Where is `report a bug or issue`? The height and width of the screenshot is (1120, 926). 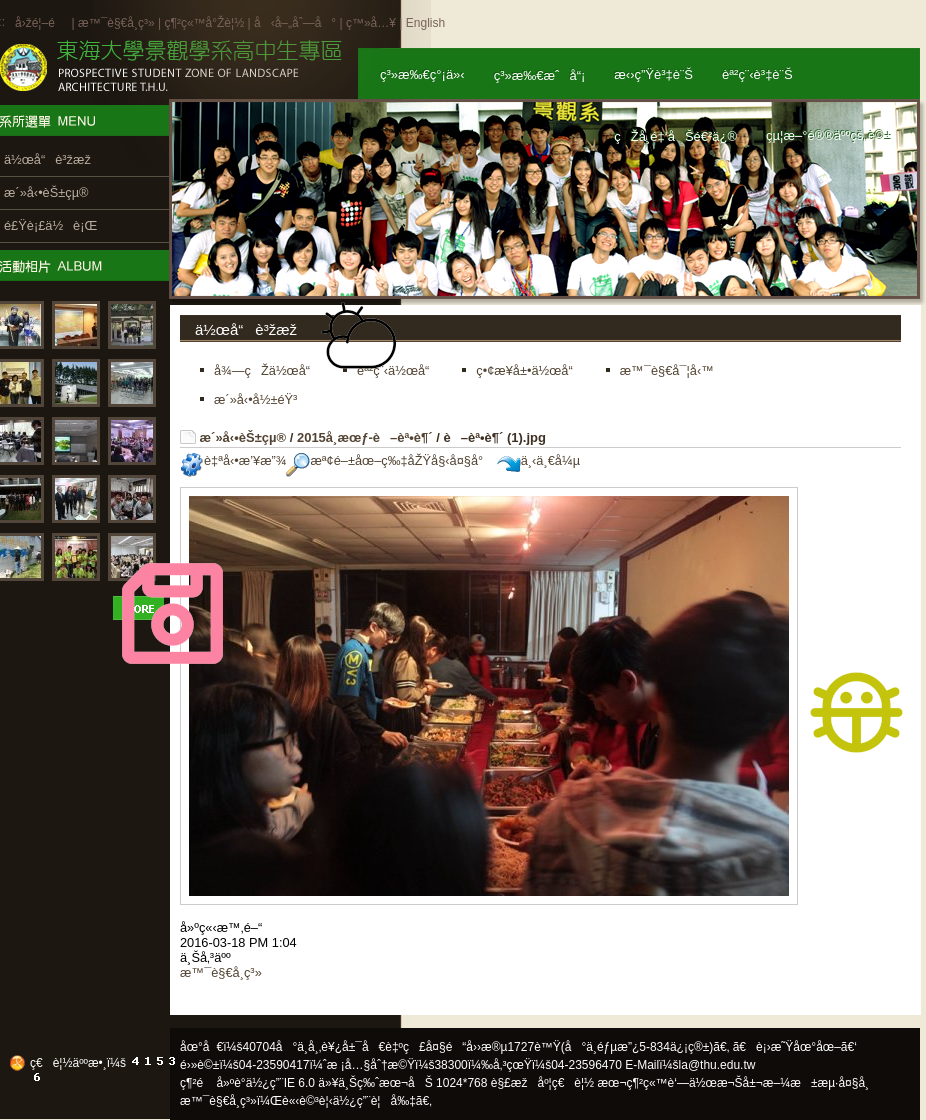
report a bug or issue is located at coordinates (856, 712).